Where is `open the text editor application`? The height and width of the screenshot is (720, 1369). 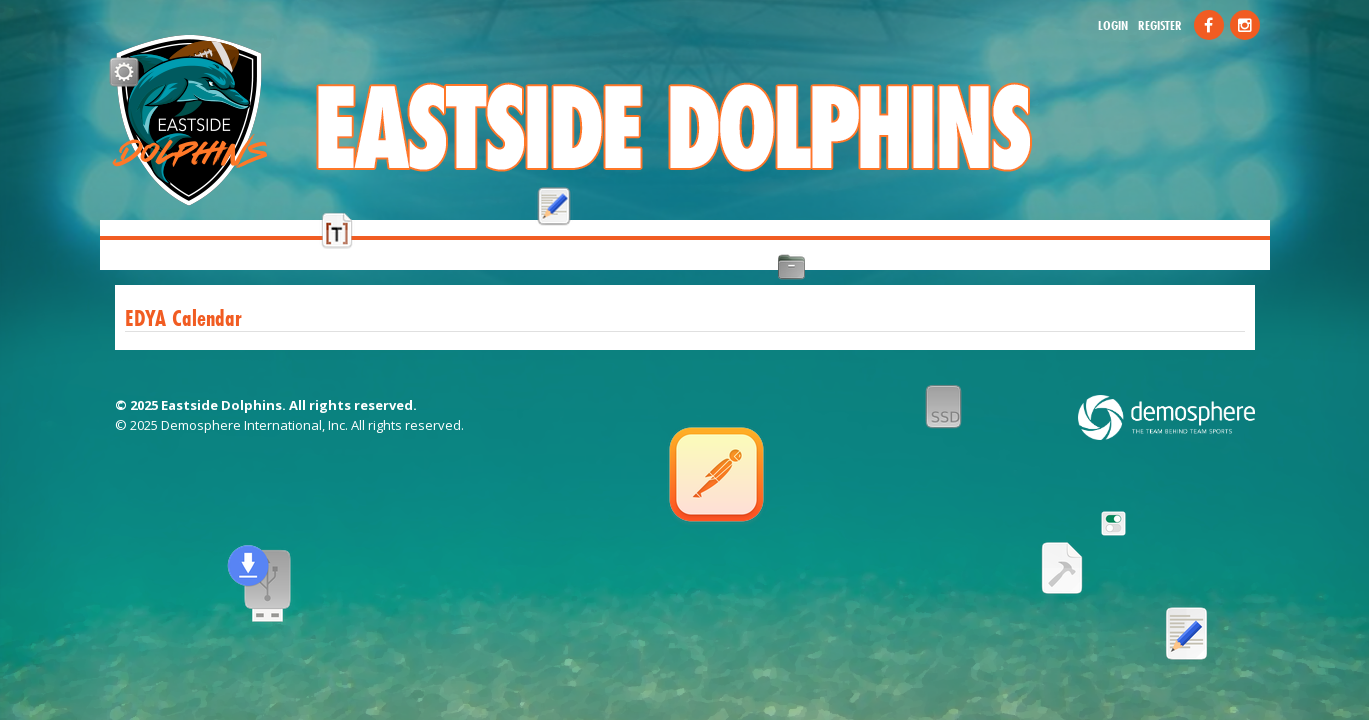
open the text editor application is located at coordinates (1186, 633).